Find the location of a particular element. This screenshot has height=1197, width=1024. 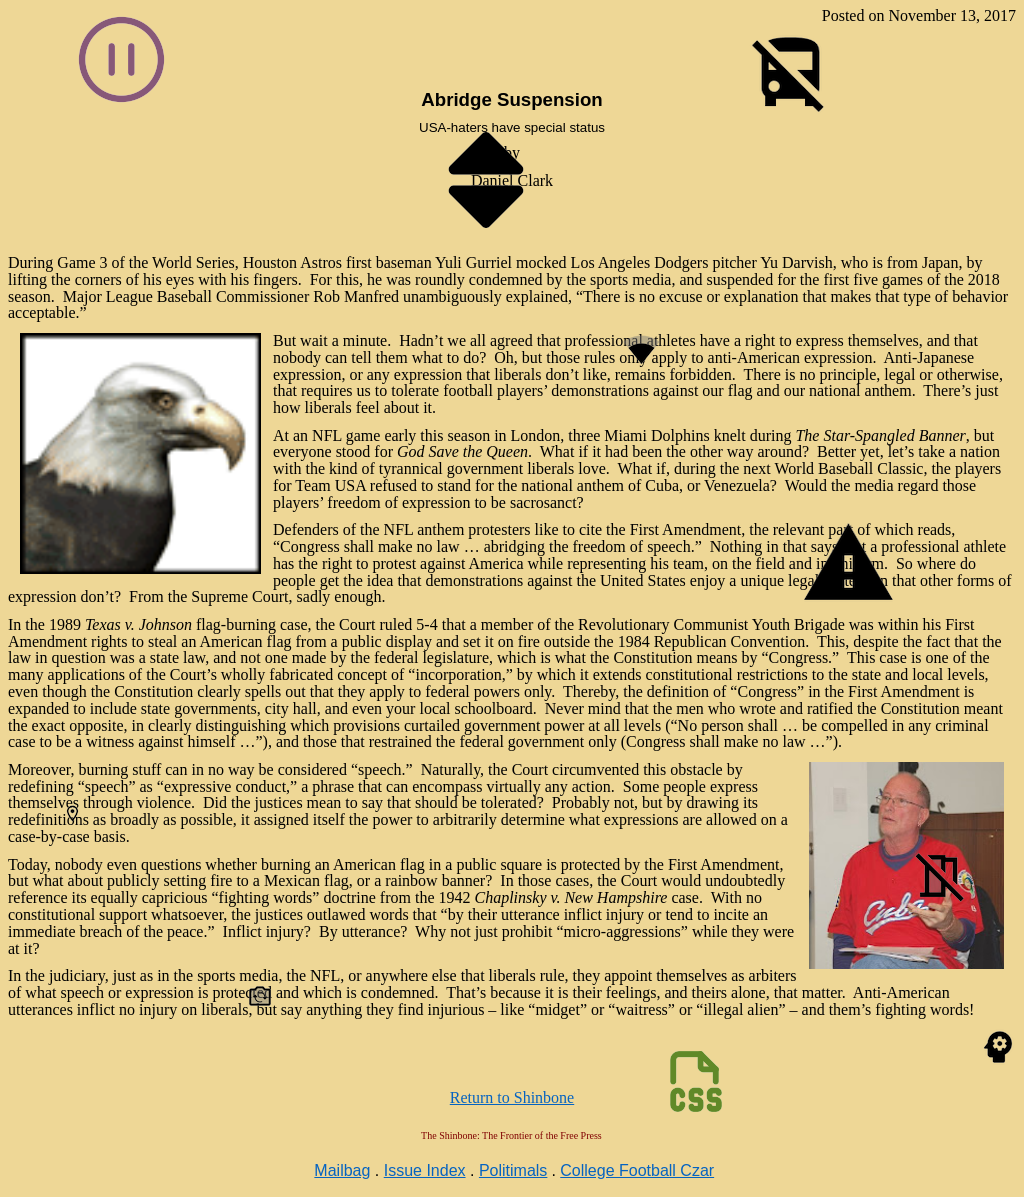

view current location on map is located at coordinates (72, 813).